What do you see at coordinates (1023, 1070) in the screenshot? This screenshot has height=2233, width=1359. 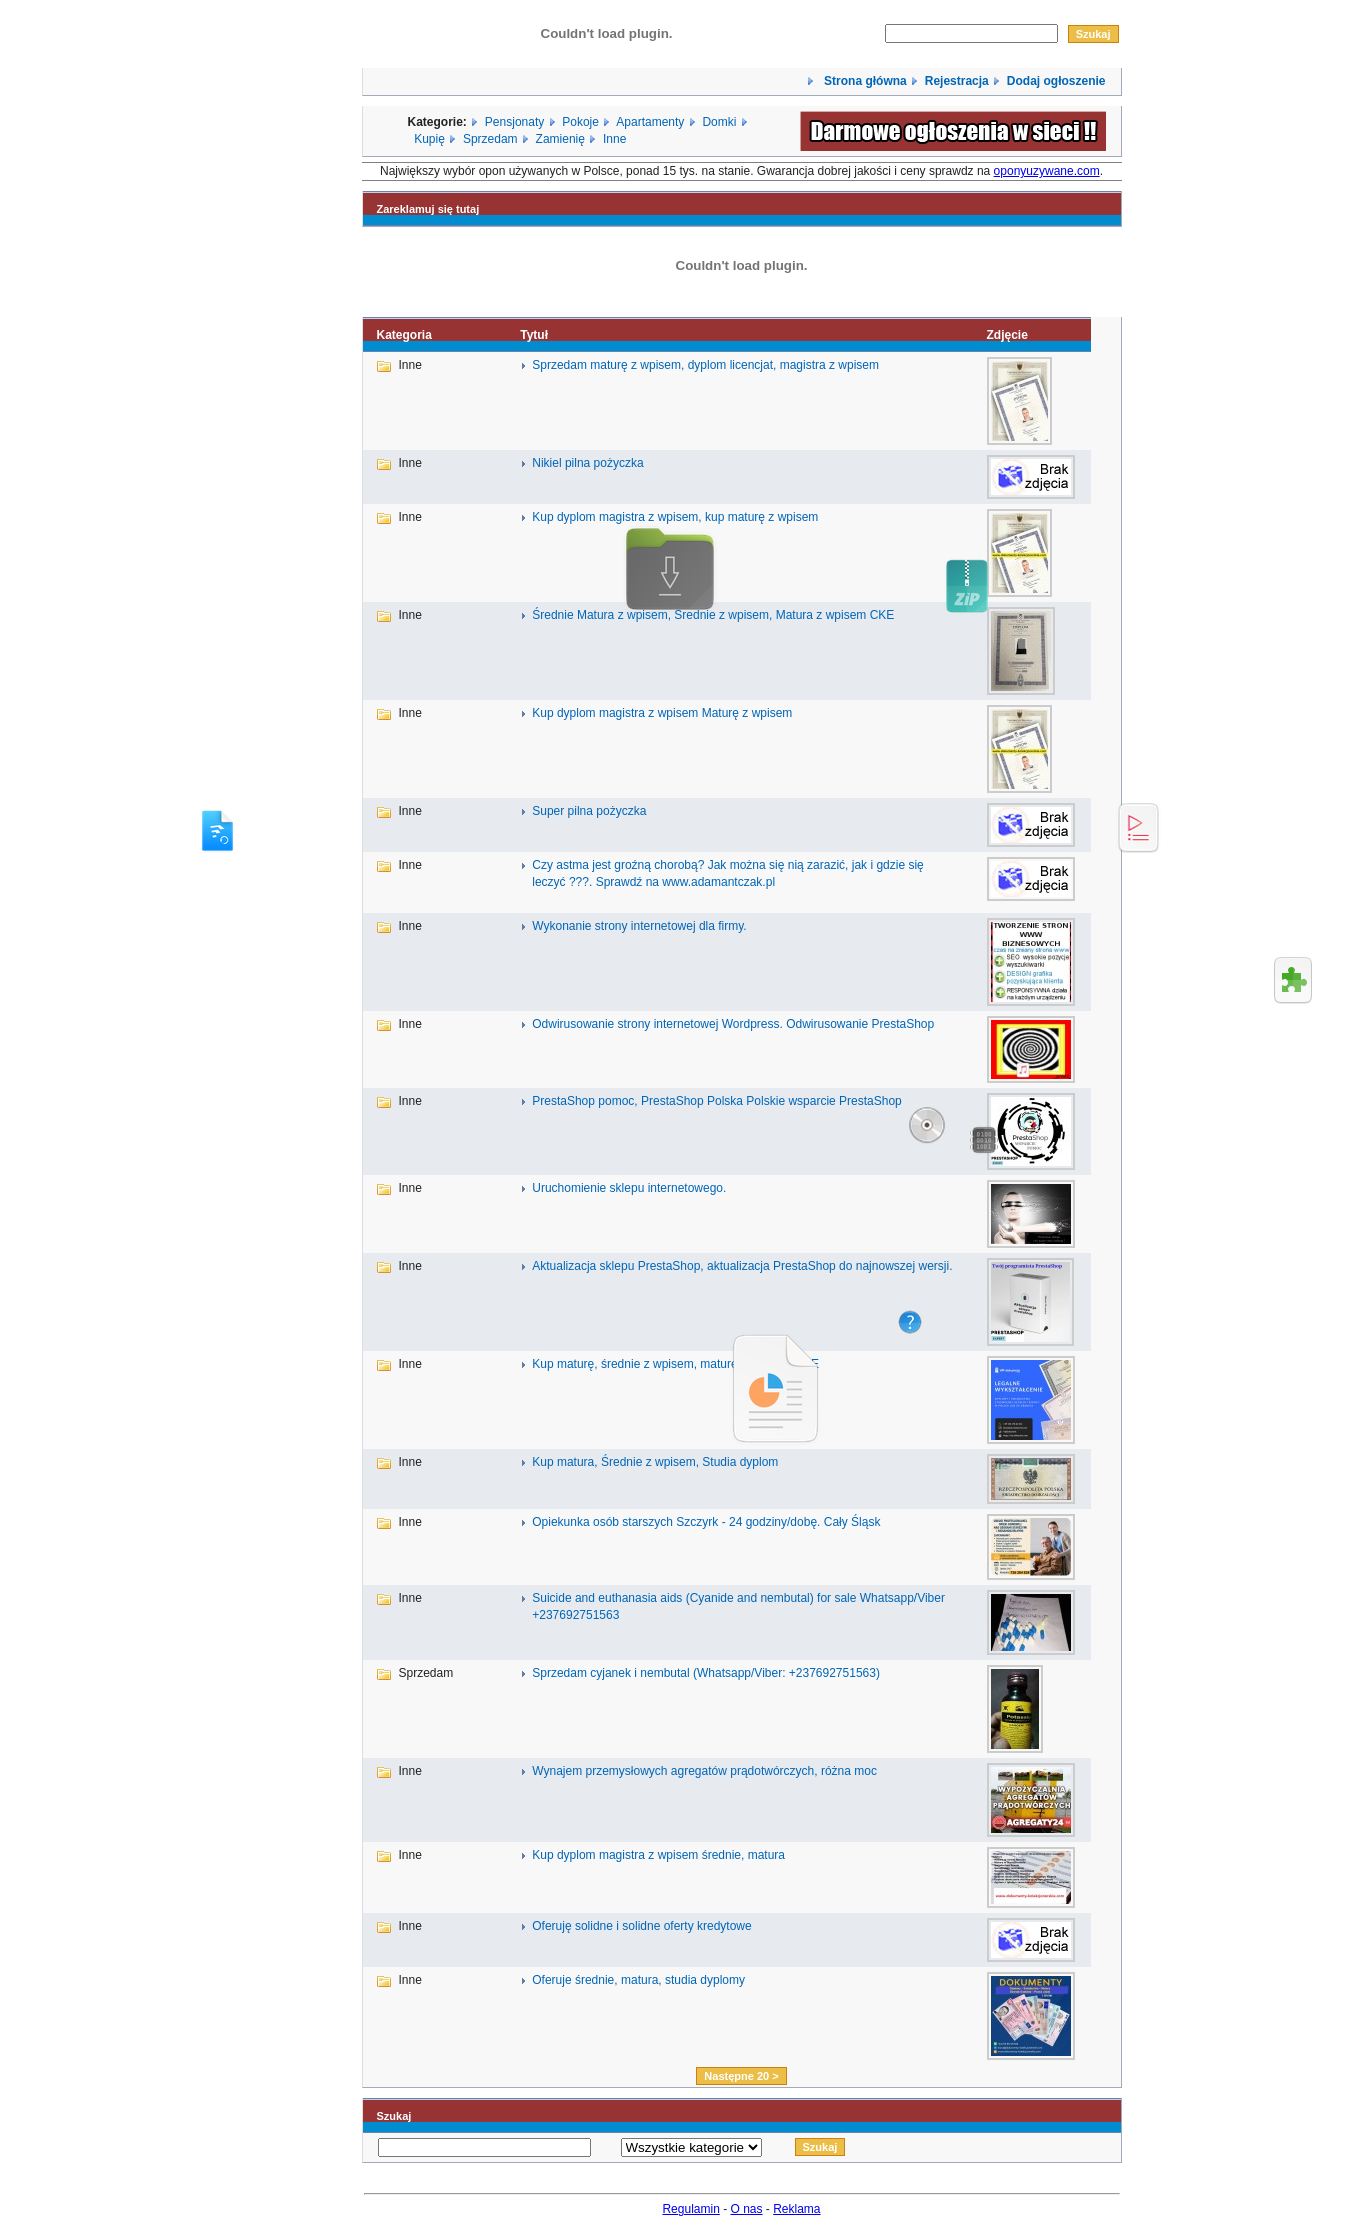 I see `an audio or music file` at bounding box center [1023, 1070].